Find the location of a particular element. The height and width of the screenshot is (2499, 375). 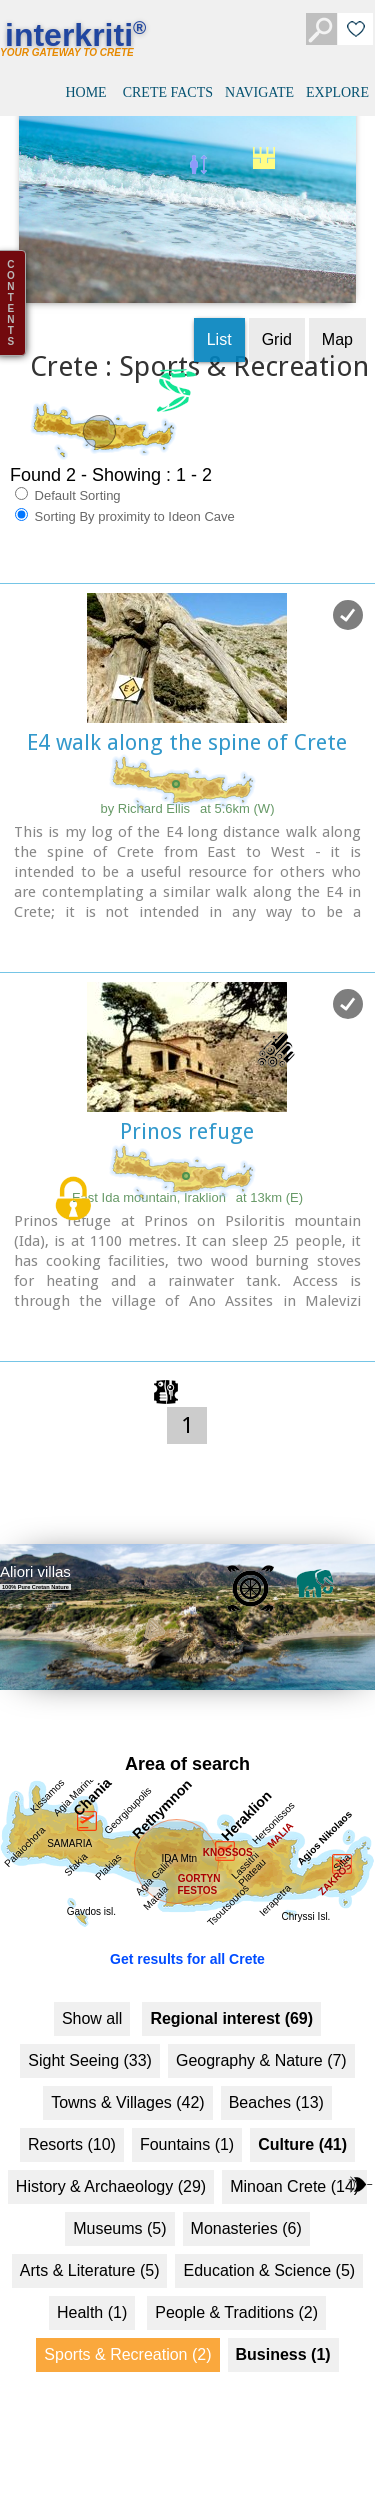

select zat'nik'tel weapon in game inventory is located at coordinates (176, 390).